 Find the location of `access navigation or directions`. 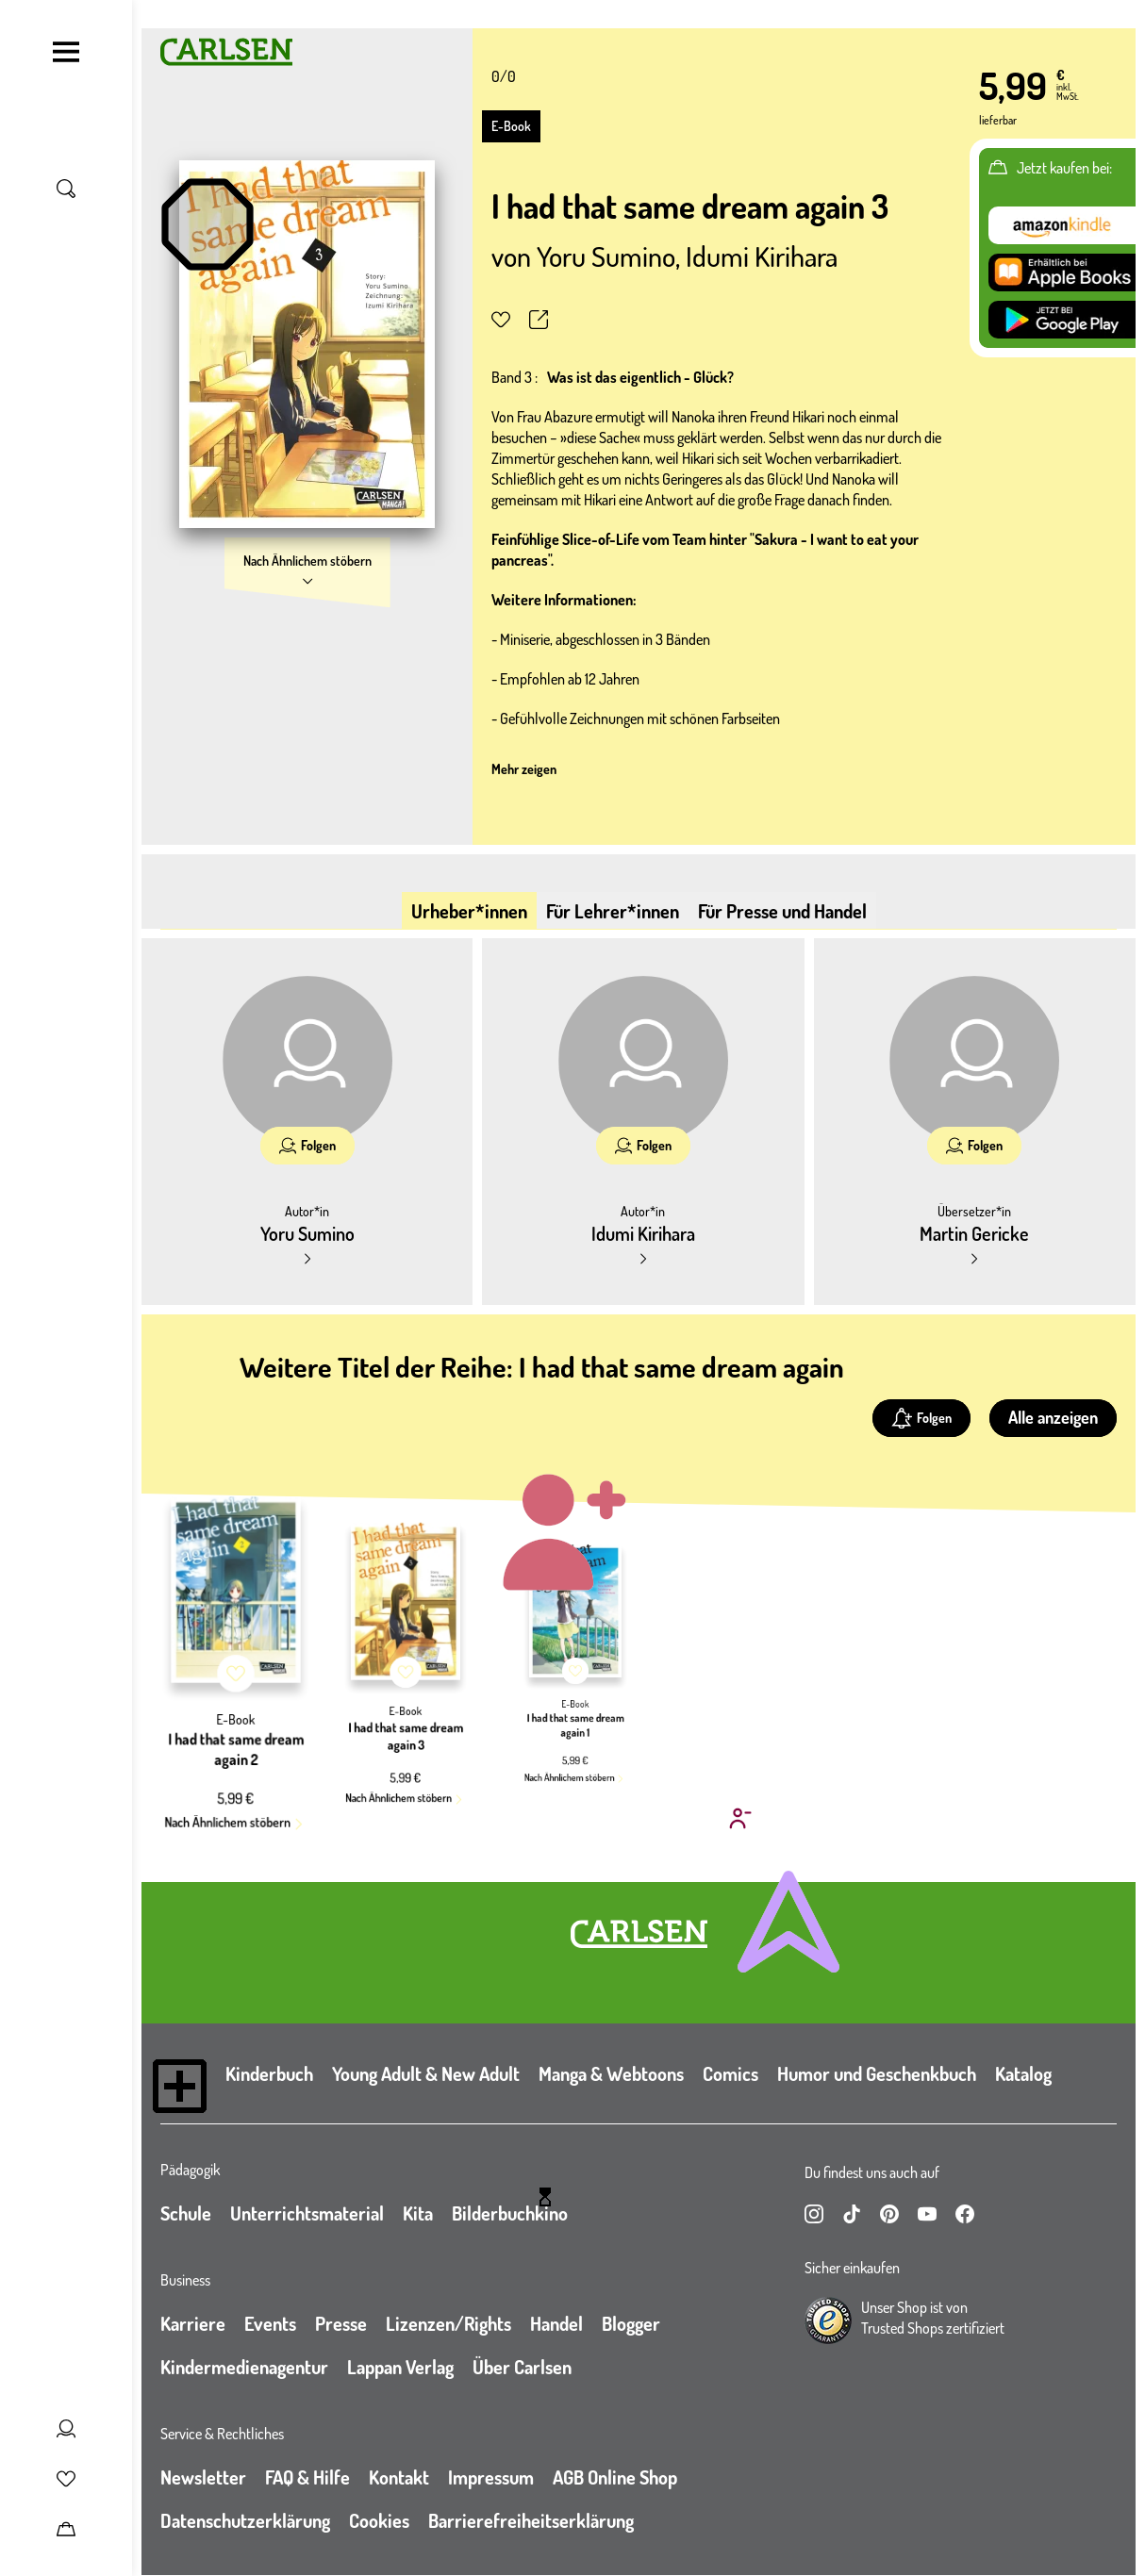

access navigation or directions is located at coordinates (788, 1927).